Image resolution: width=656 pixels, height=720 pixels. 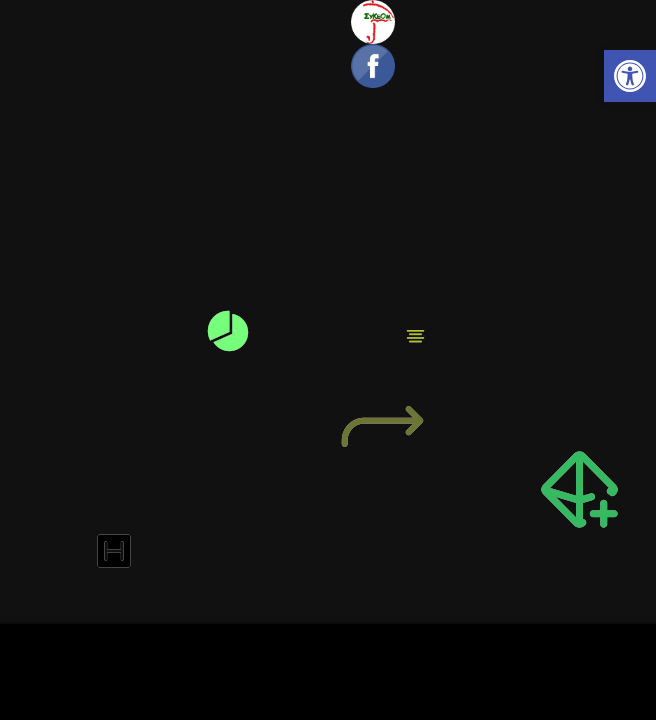 I want to click on view analytics or statistics breakdown, so click(x=228, y=331).